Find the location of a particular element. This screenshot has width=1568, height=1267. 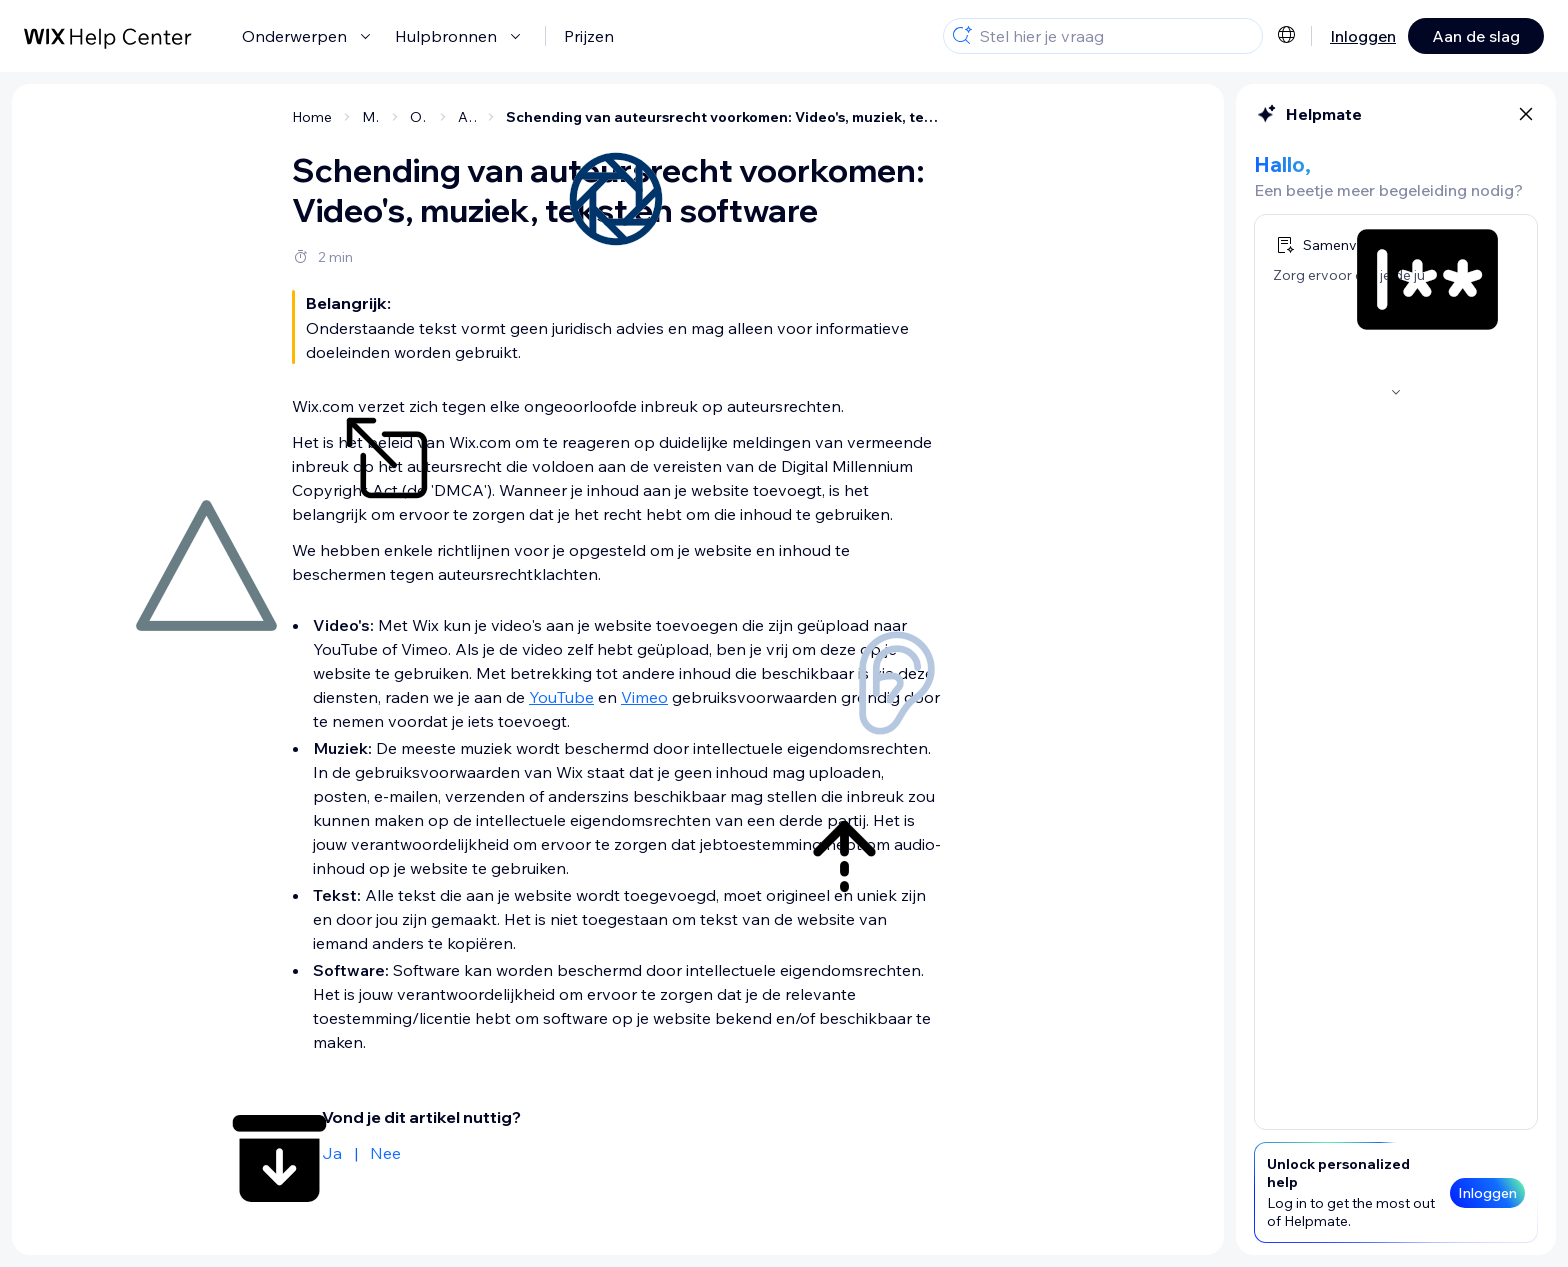

accessibility settings for hearing features is located at coordinates (897, 683).